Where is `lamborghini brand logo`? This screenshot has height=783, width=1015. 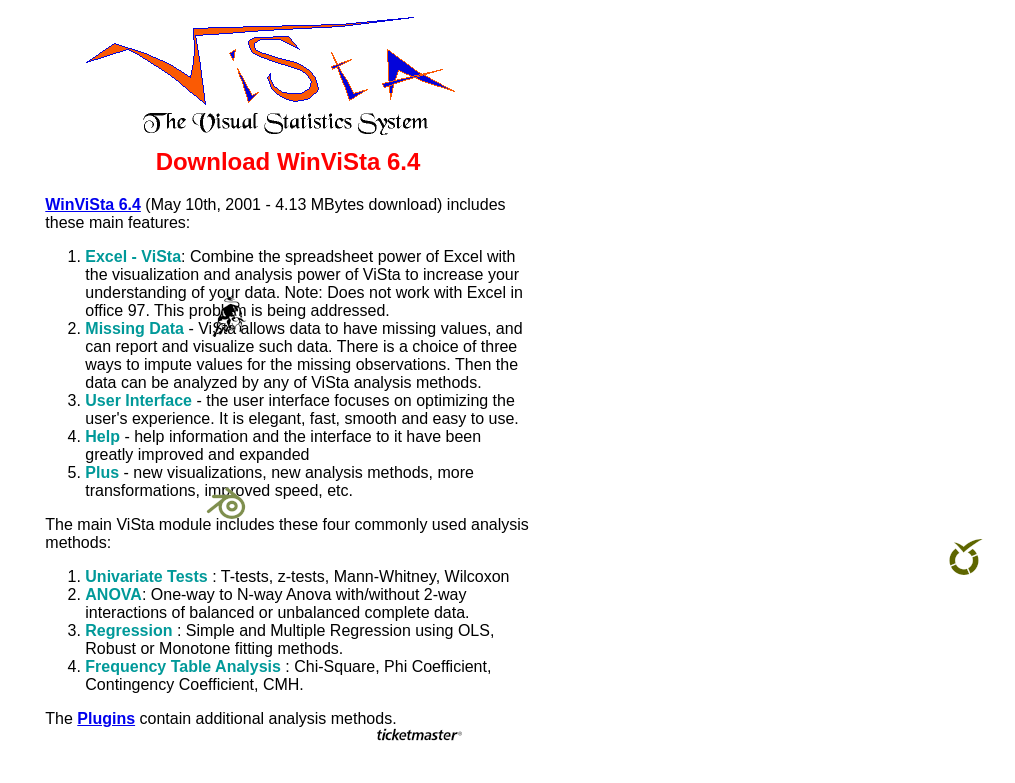
lamborghini brand logo is located at coordinates (229, 317).